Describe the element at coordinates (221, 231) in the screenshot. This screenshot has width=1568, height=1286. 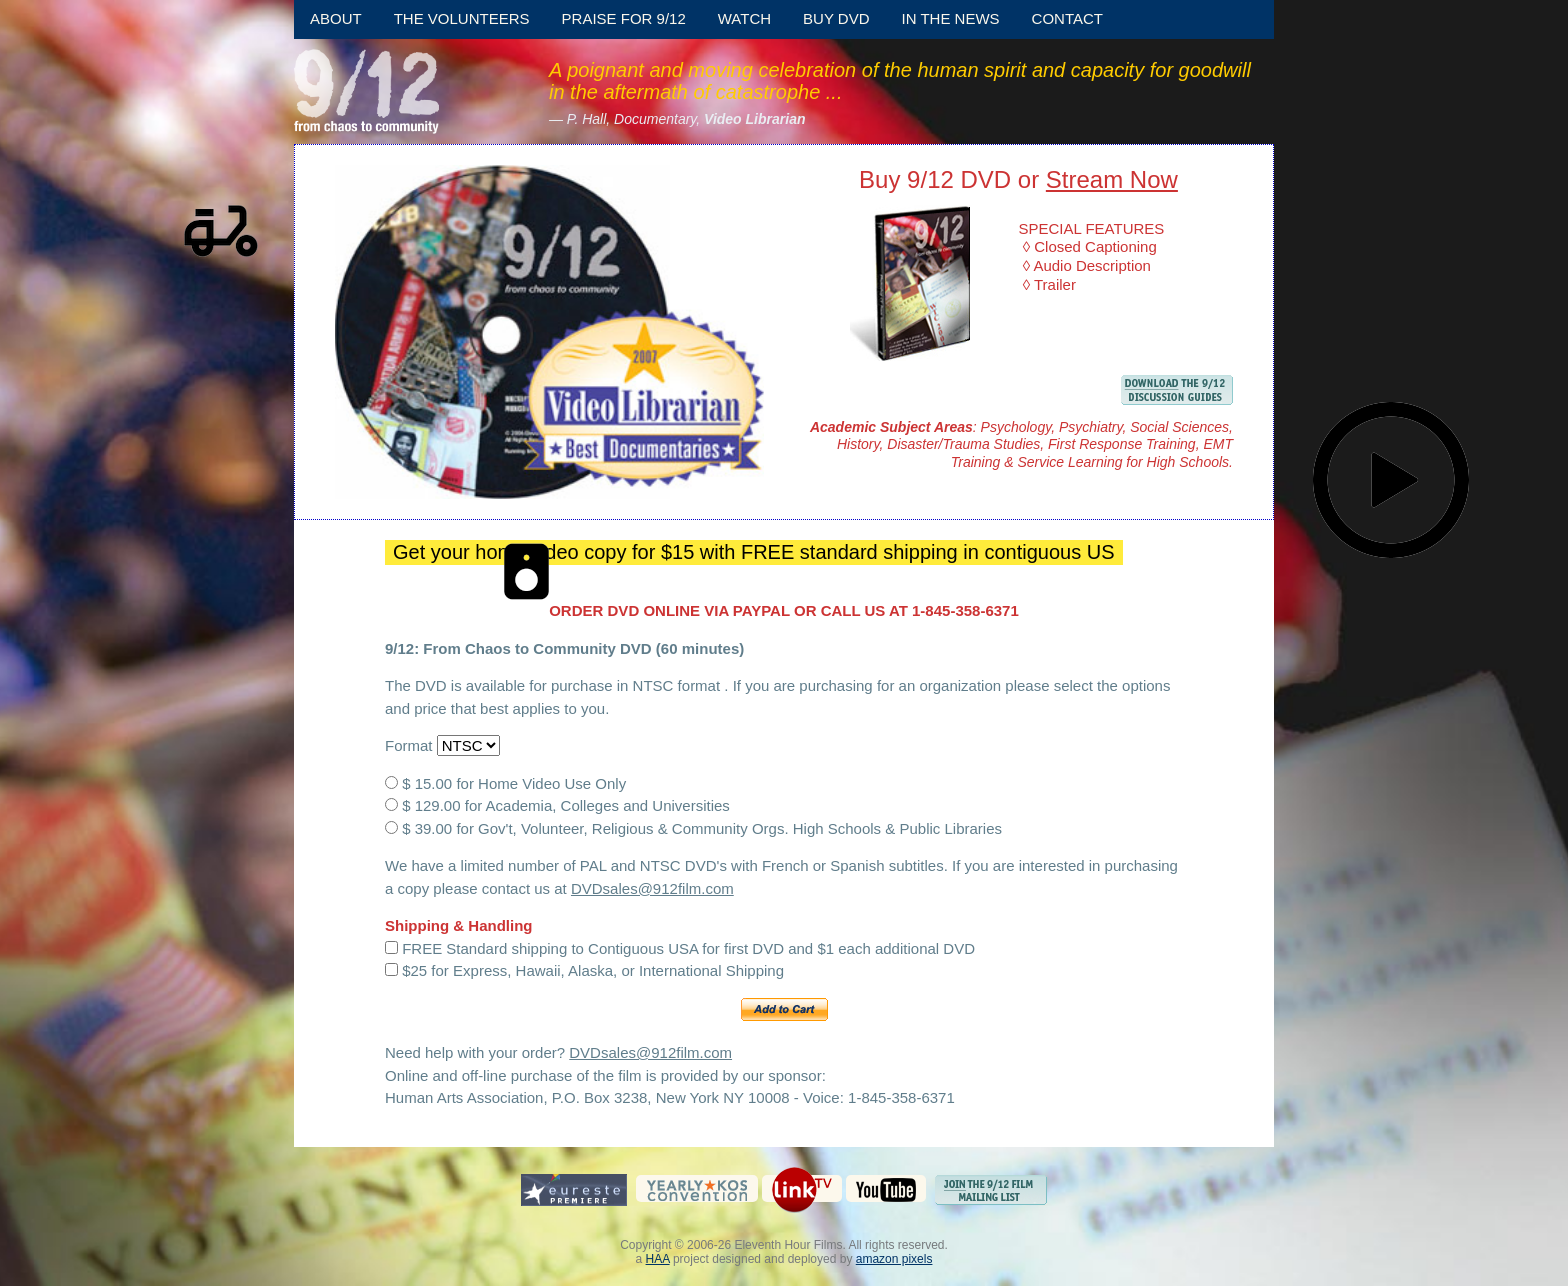
I see `select moped or scooter delivery option` at that location.